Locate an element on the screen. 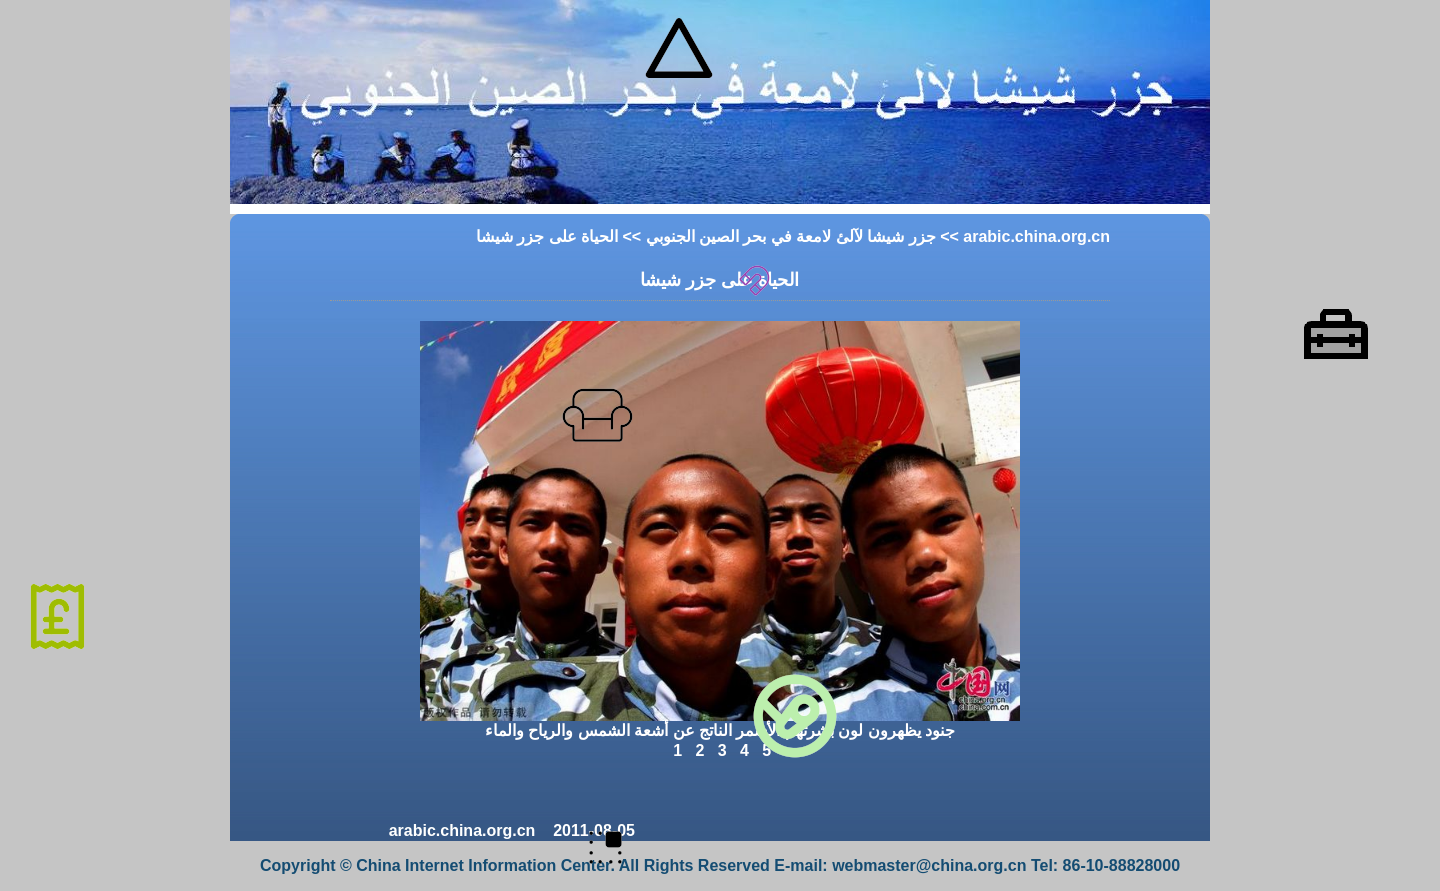 The height and width of the screenshot is (891, 1440). visit zeit/vercel website or documentation is located at coordinates (679, 48).